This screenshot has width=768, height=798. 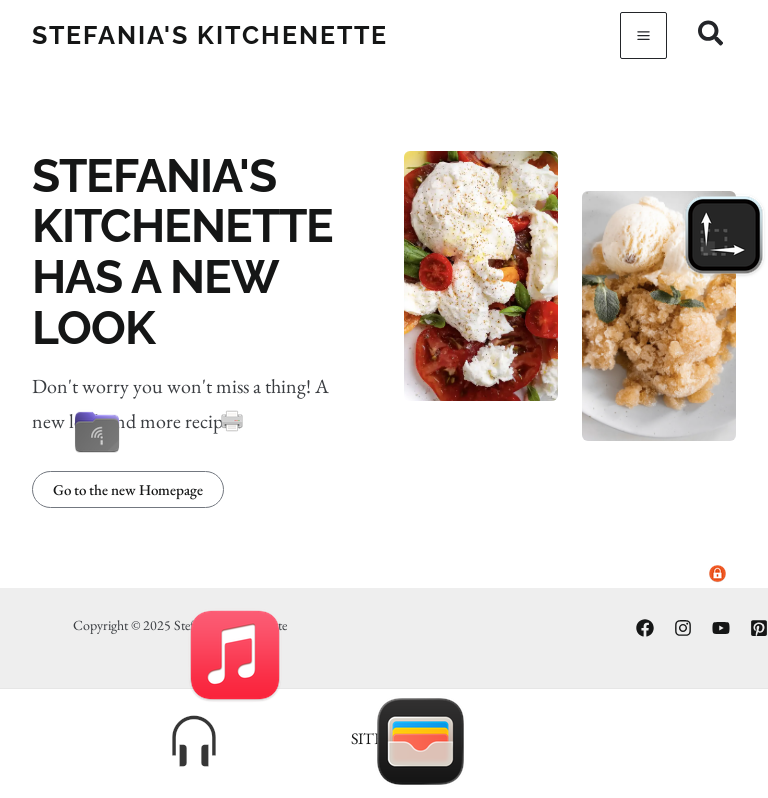 I want to click on audio output set to headphones, so click(x=194, y=741).